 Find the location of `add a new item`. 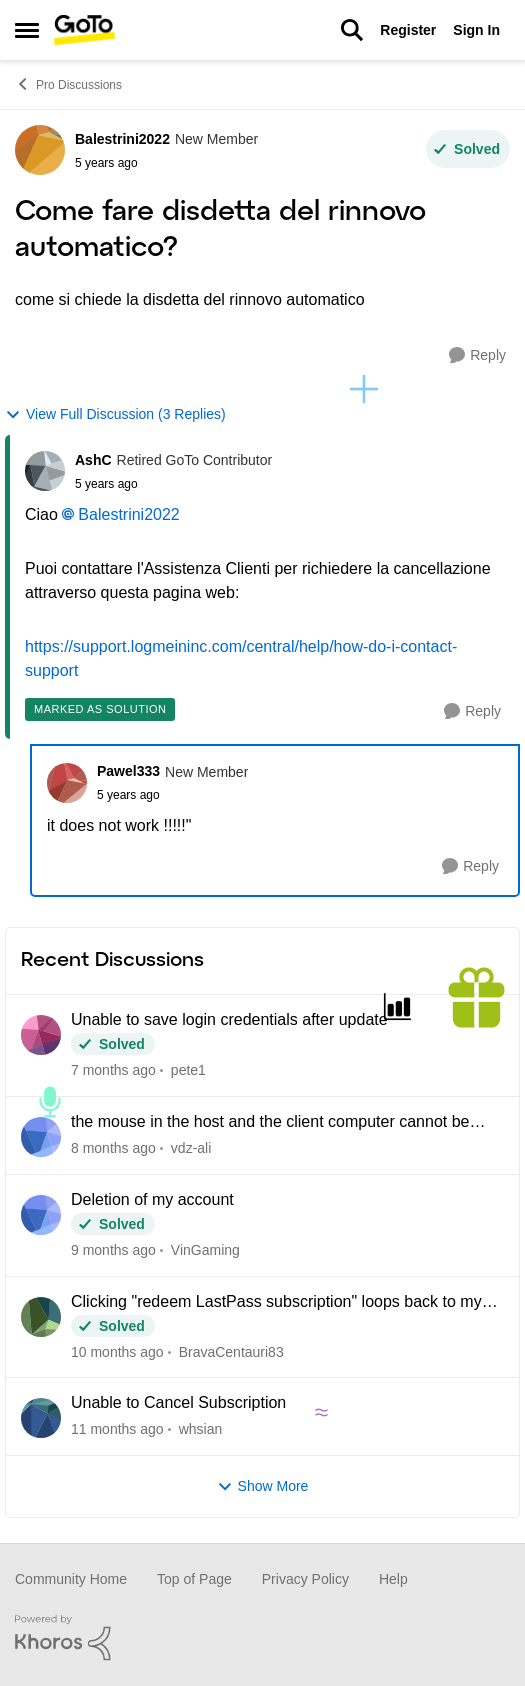

add a new item is located at coordinates (364, 389).